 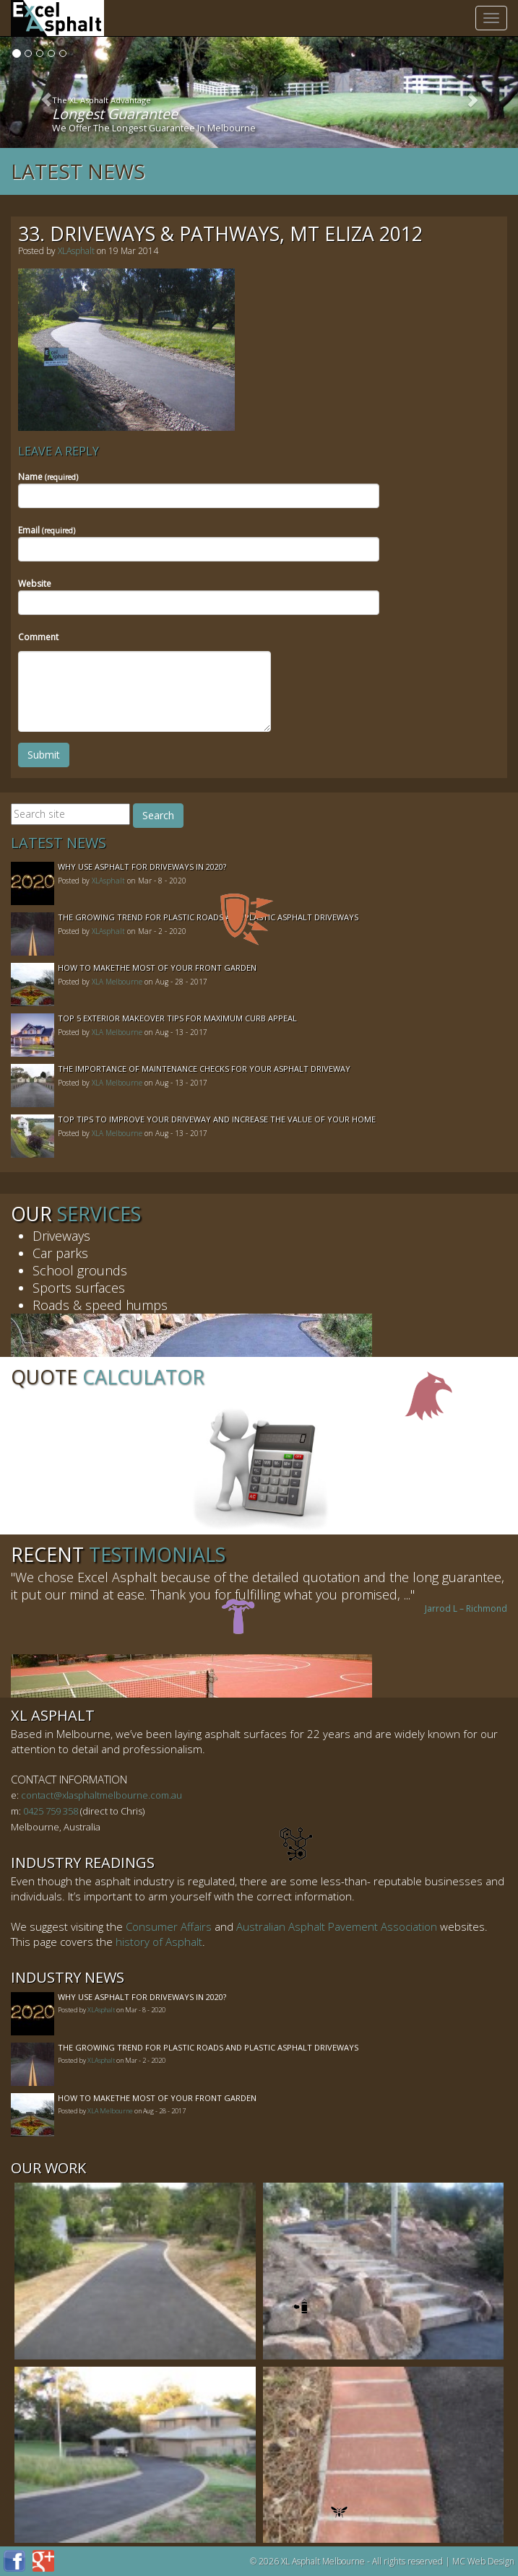 What do you see at coordinates (246, 919) in the screenshot?
I see `indicates damage blocked or deflected` at bounding box center [246, 919].